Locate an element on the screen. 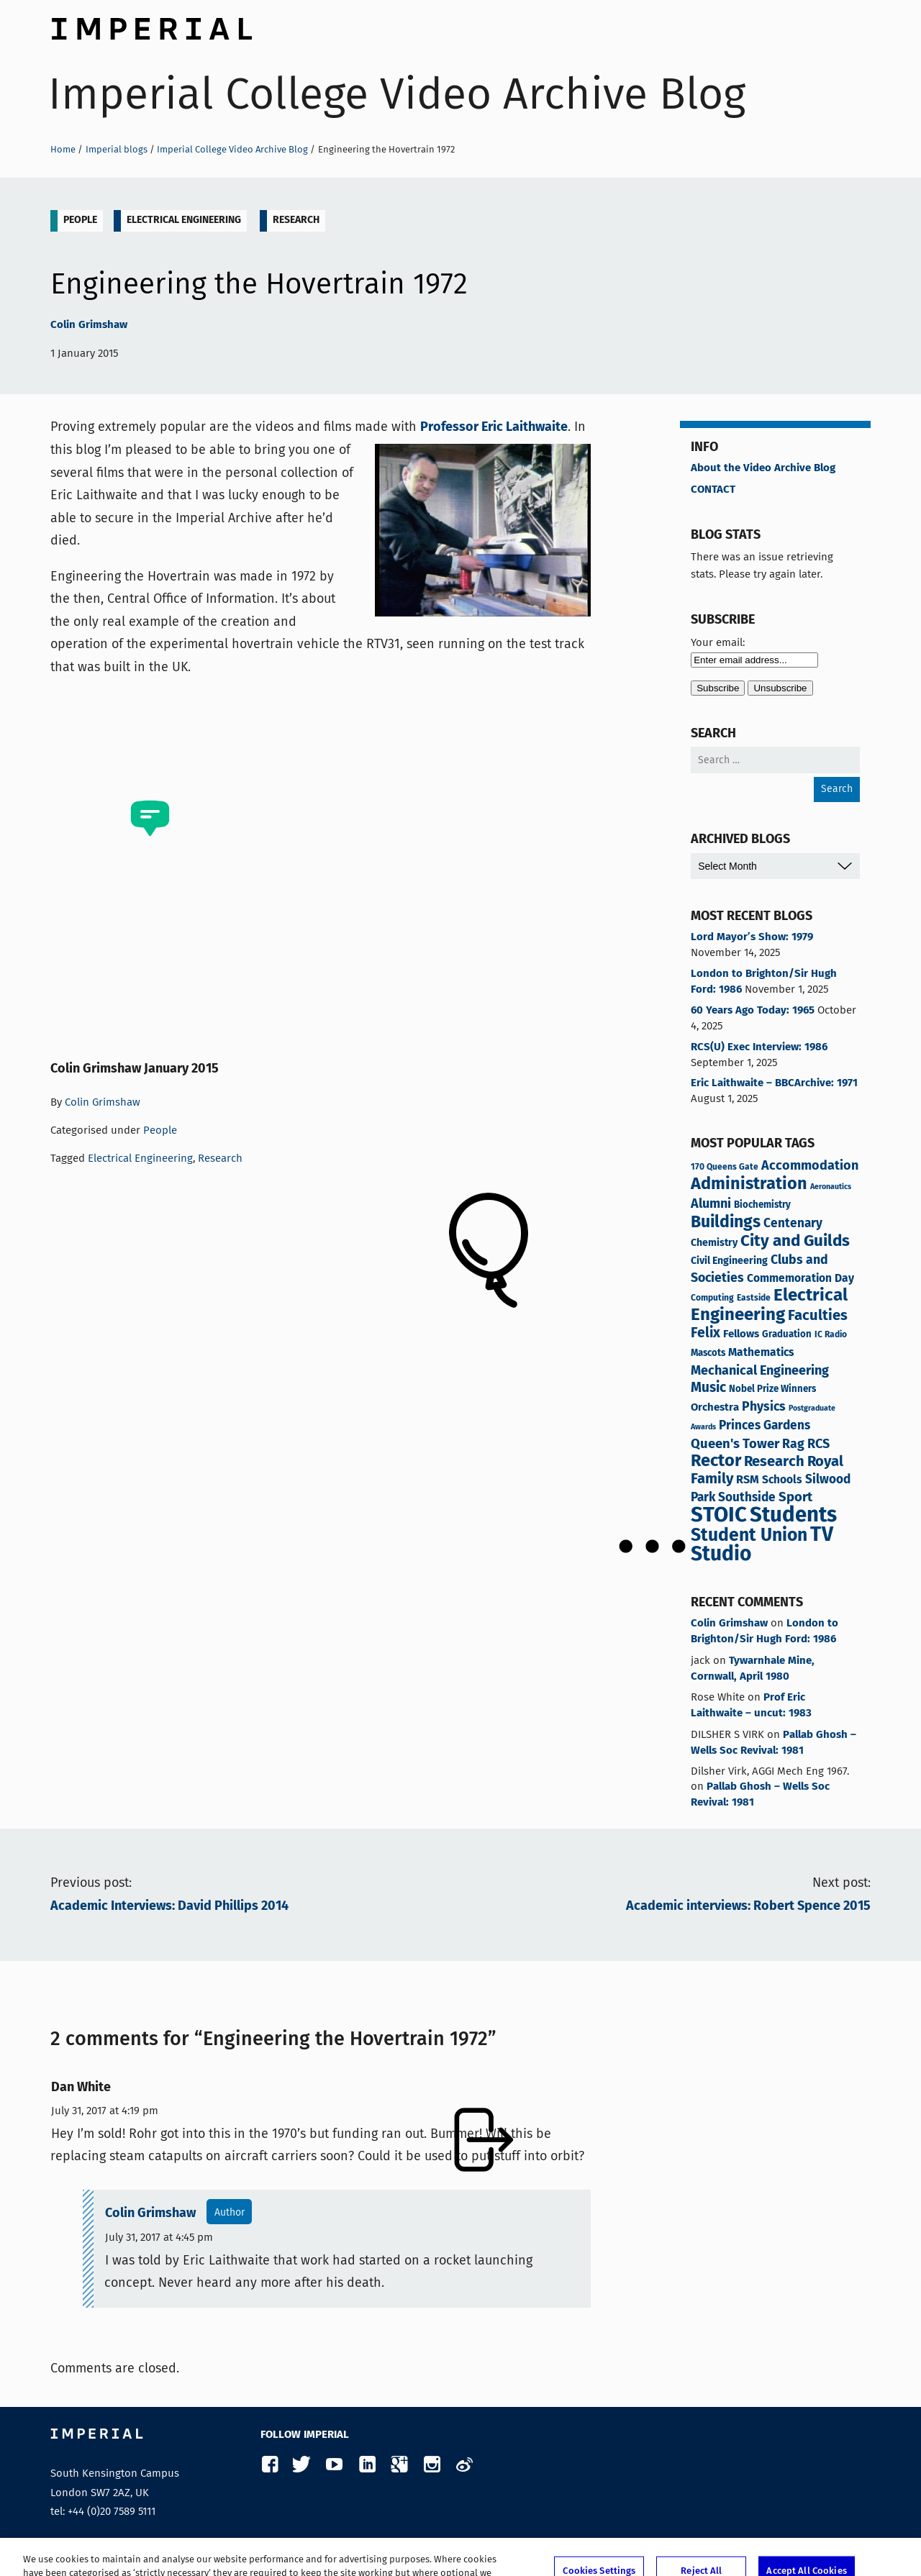  log out of your account is located at coordinates (478, 2139).